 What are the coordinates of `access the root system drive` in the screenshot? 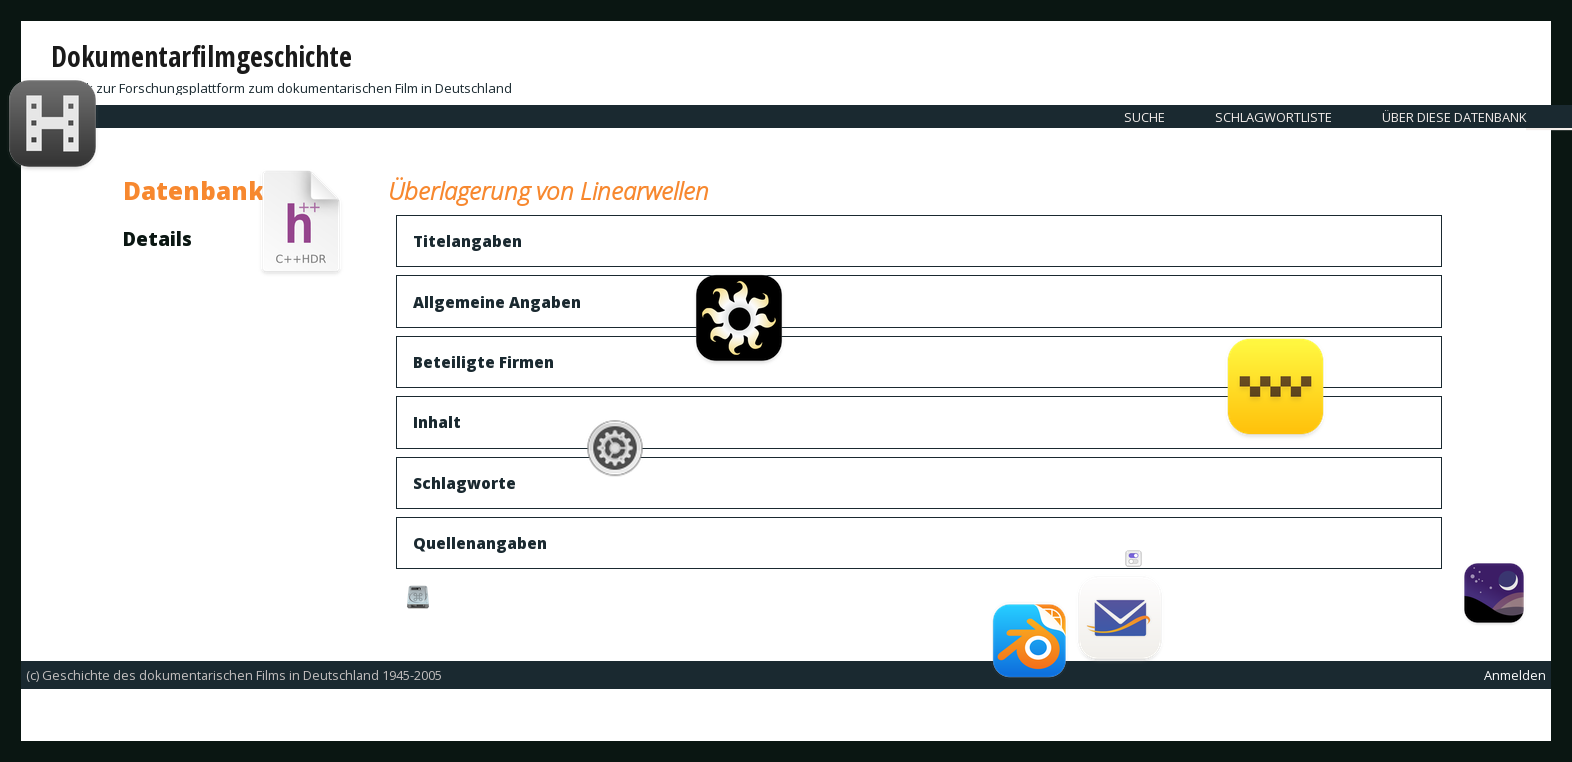 It's located at (418, 597).